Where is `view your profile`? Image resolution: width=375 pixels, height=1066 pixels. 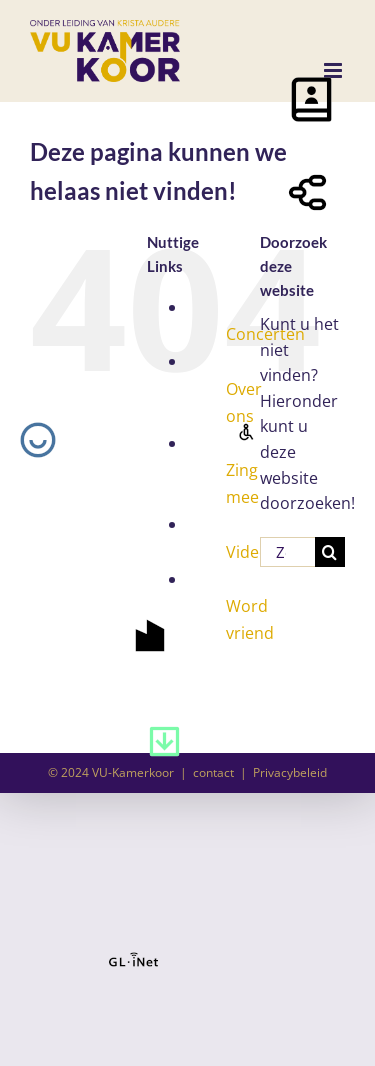
view your profile is located at coordinates (38, 440).